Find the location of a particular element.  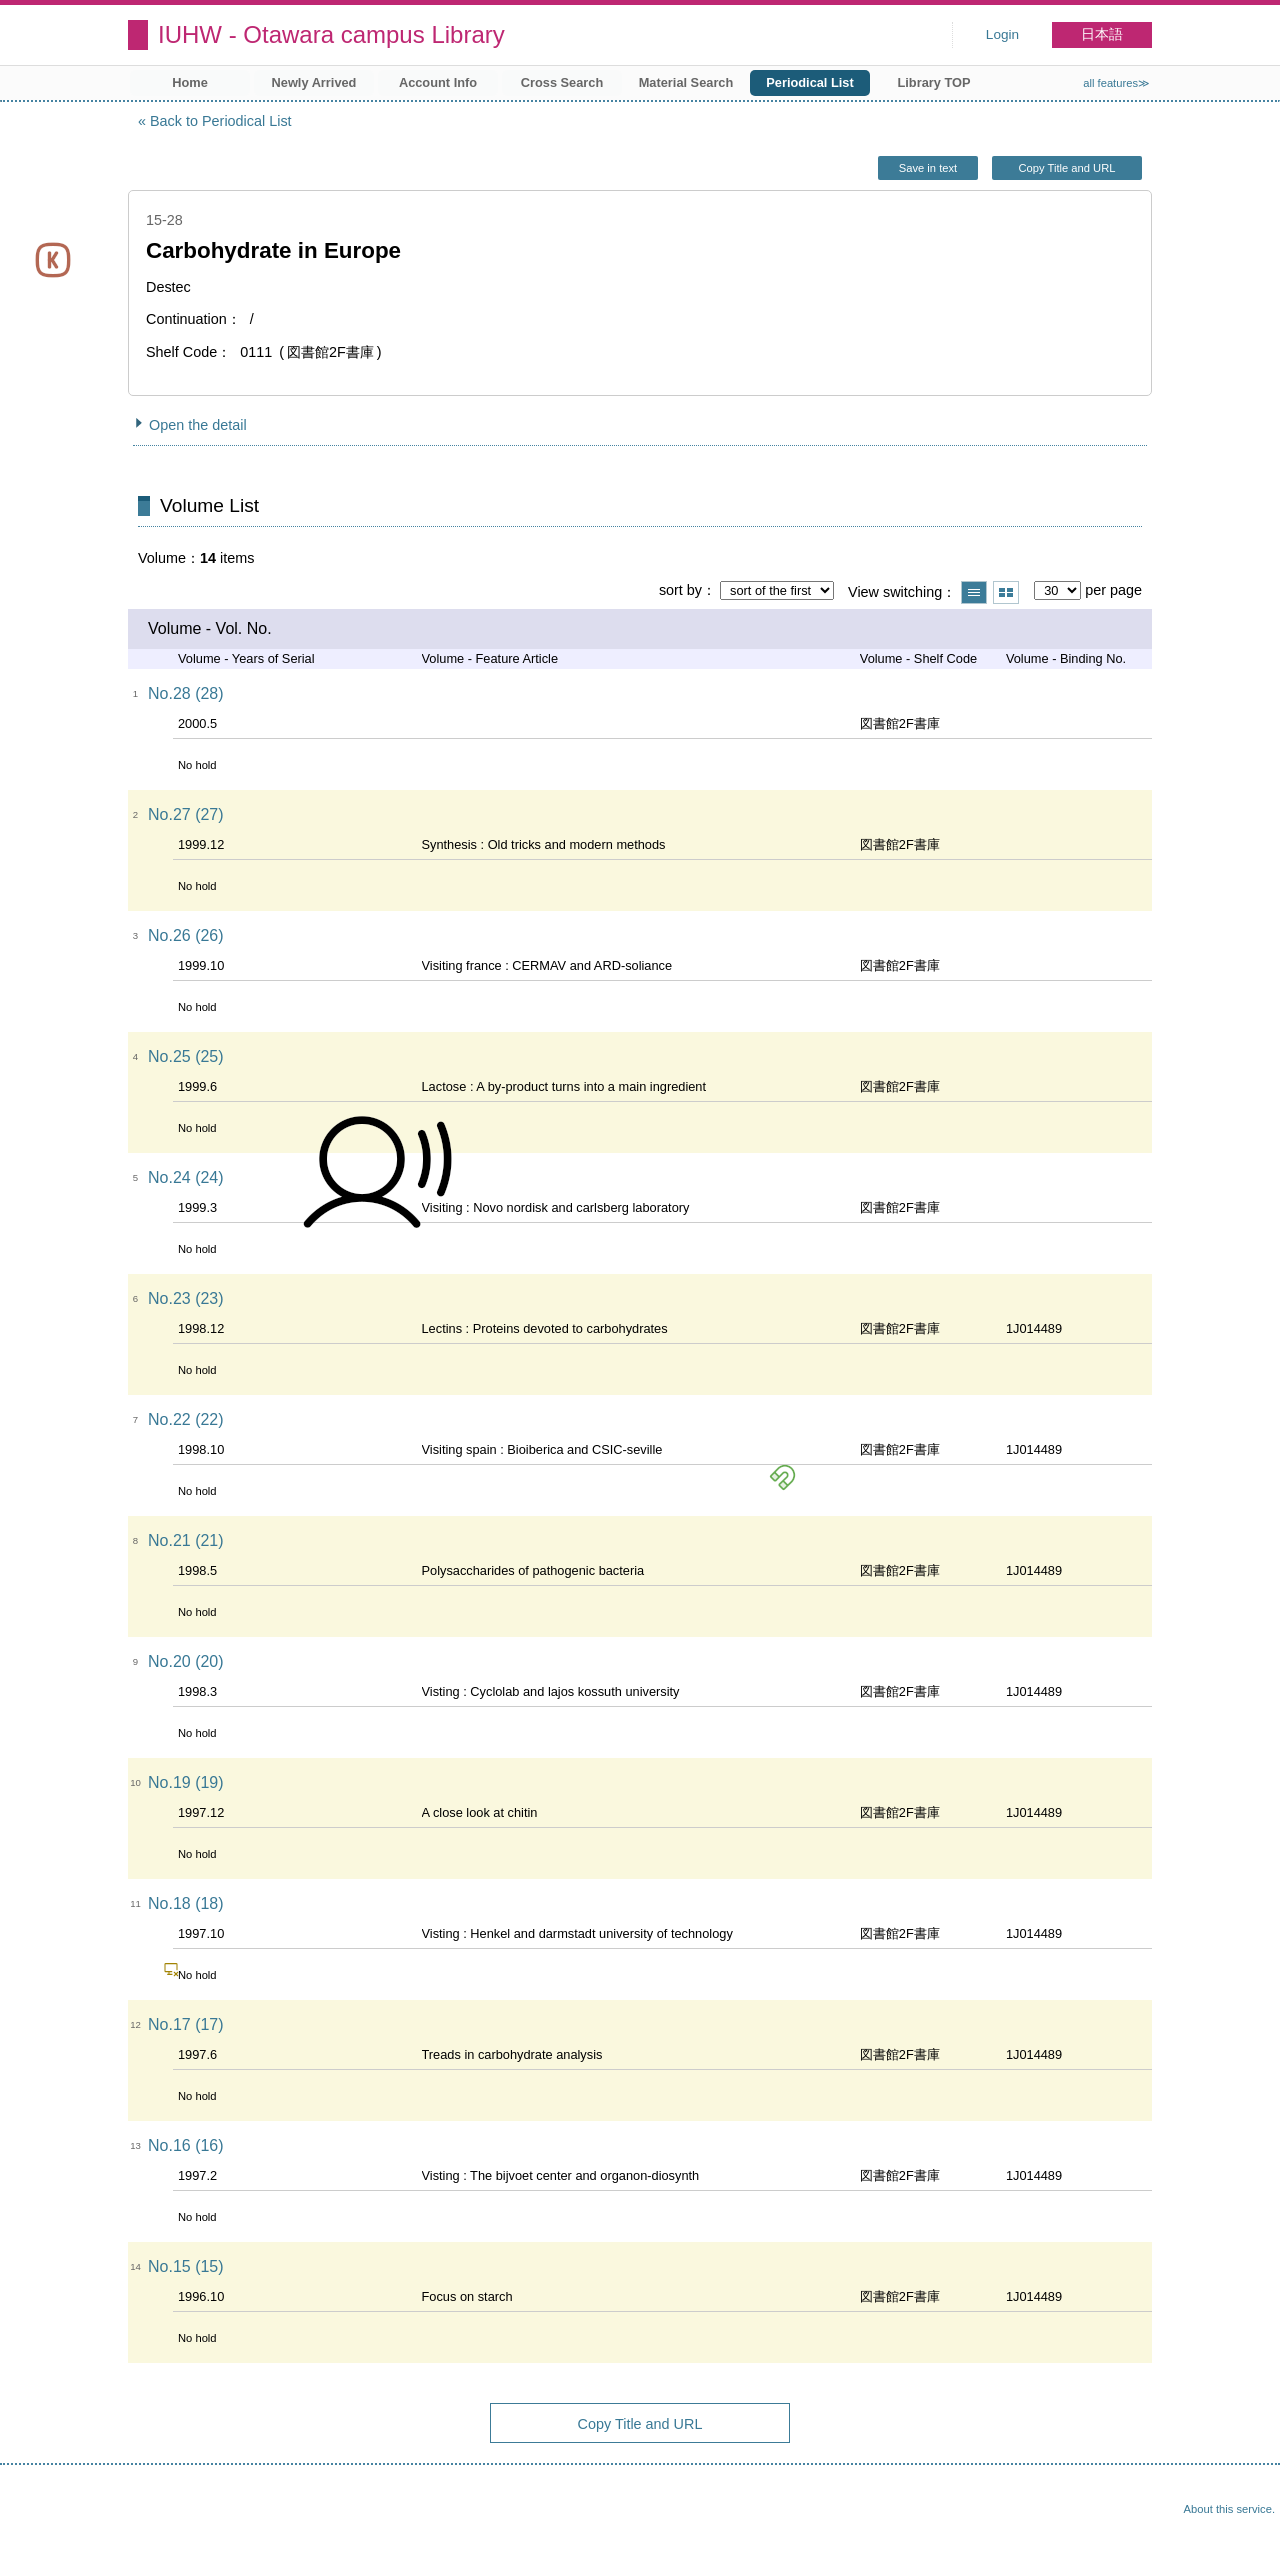

indicates a keyboard shortcut or hotkey is located at coordinates (53, 260).